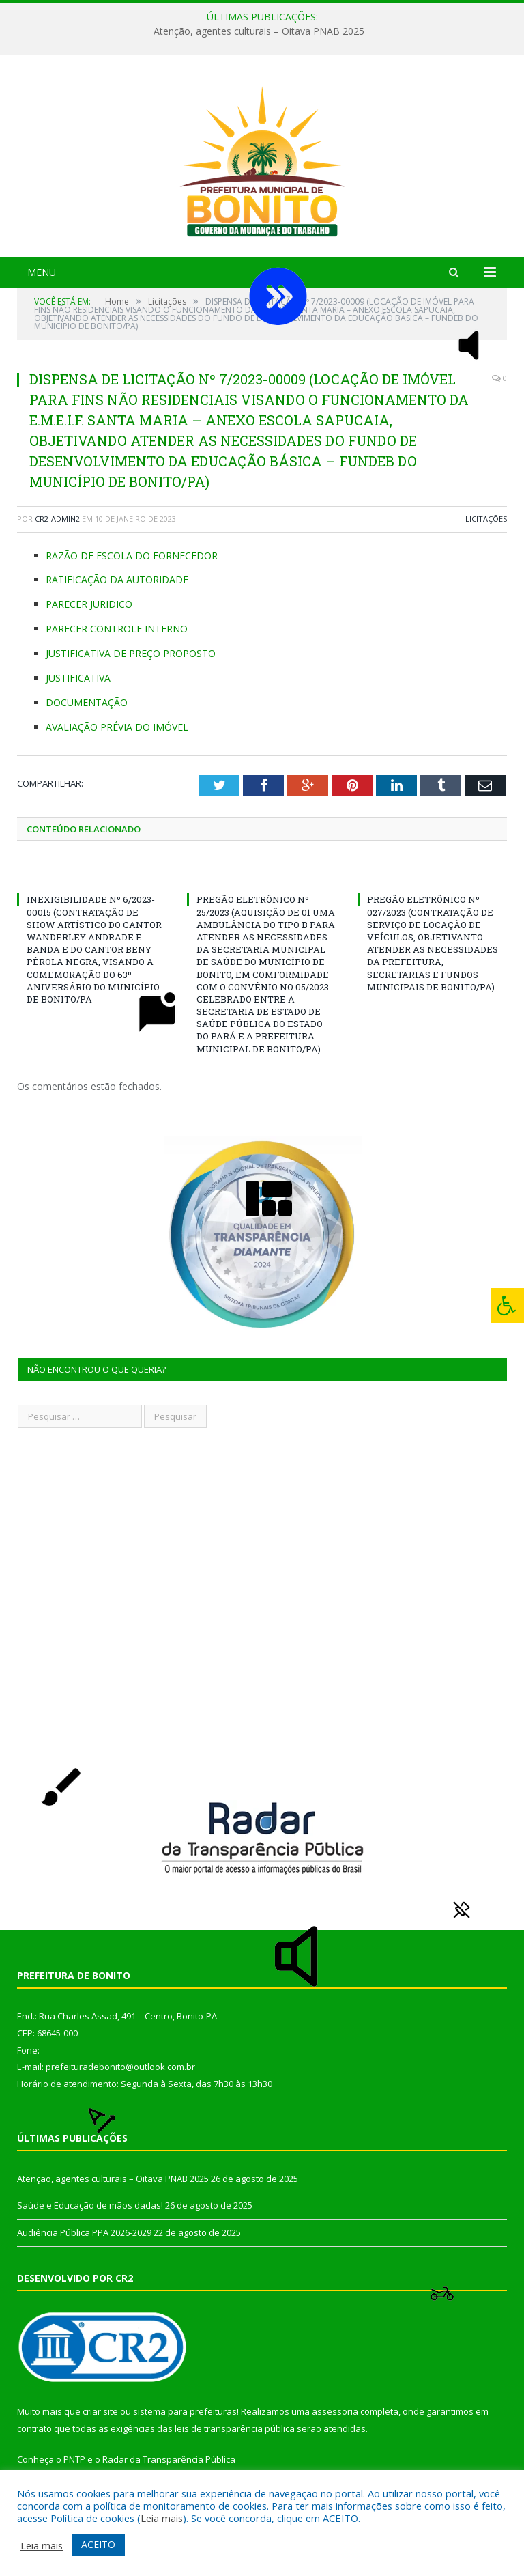 The image size is (524, 2576). What do you see at coordinates (61, 1787) in the screenshot?
I see `access drawing or painting tools` at bounding box center [61, 1787].